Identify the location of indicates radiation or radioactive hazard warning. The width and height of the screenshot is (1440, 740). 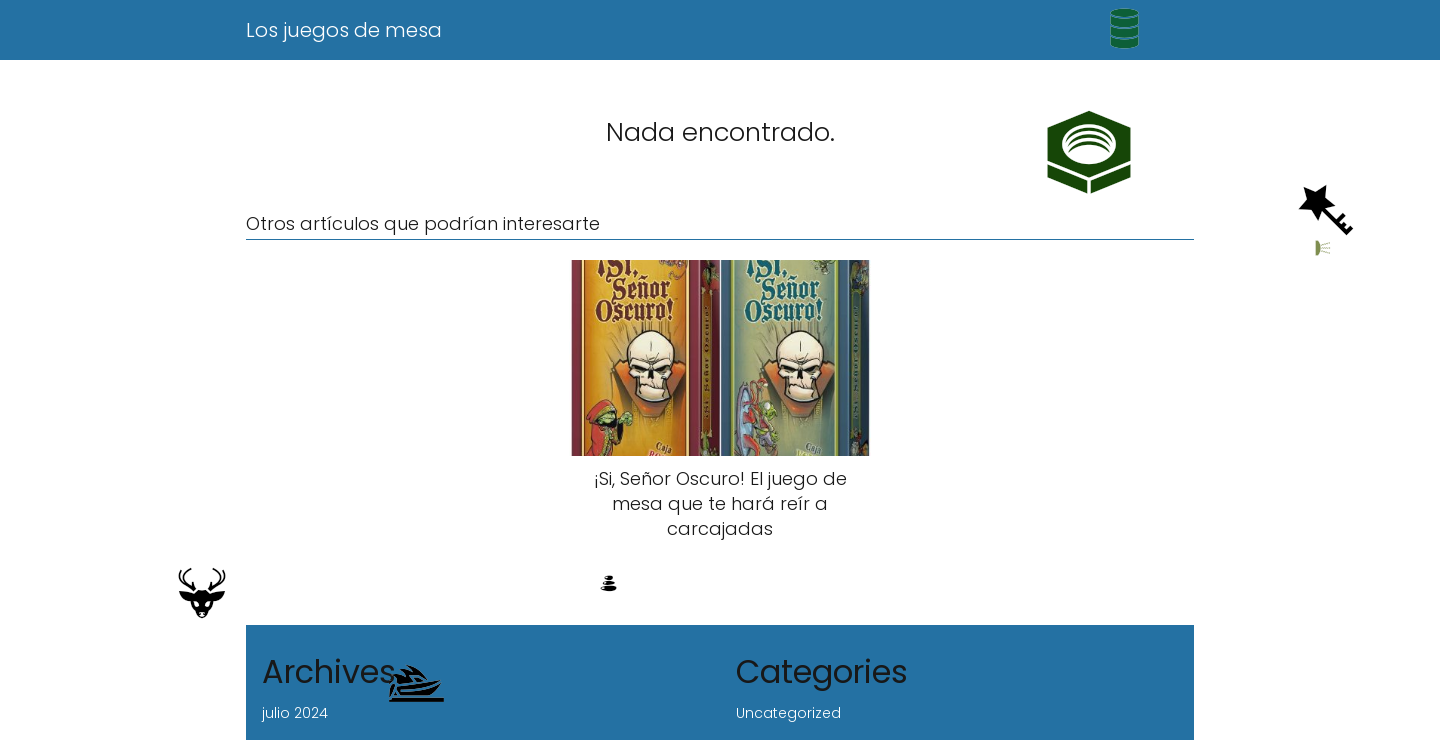
(1323, 248).